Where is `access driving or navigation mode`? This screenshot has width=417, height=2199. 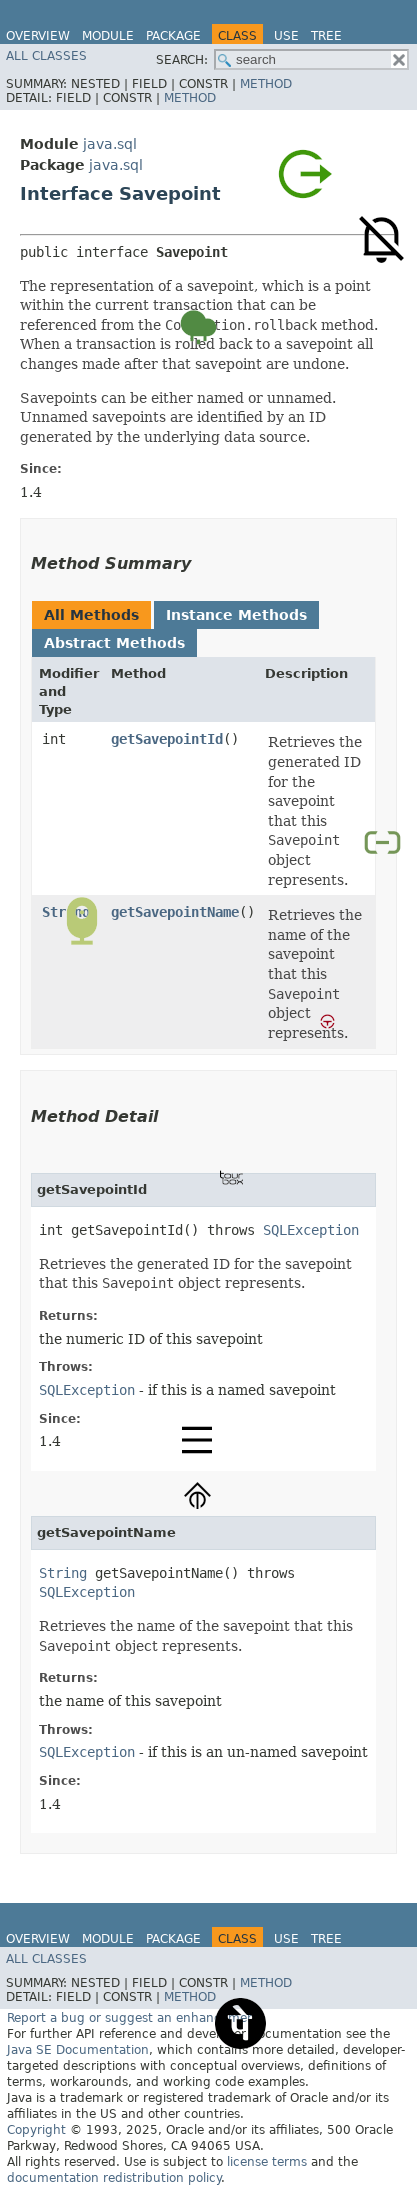
access driving or navigation mode is located at coordinates (327, 1021).